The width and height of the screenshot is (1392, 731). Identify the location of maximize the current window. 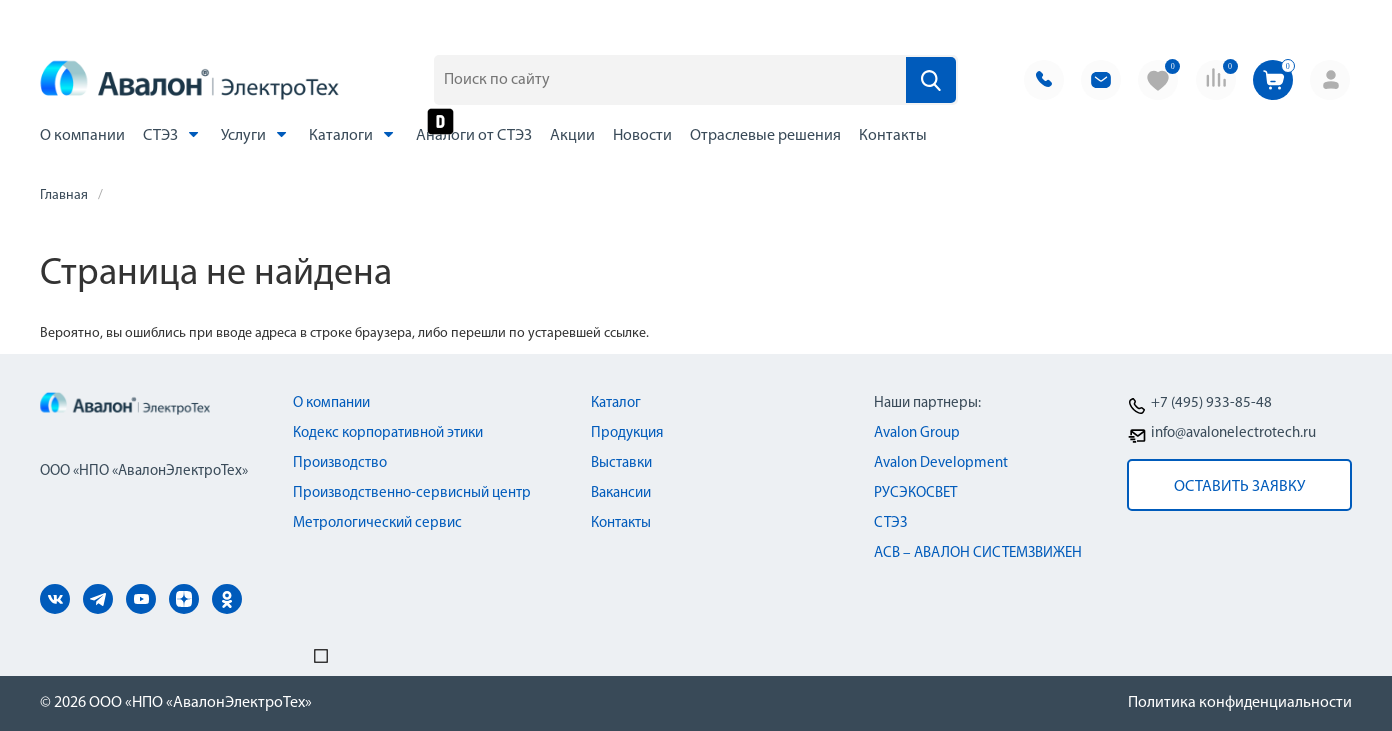
(321, 656).